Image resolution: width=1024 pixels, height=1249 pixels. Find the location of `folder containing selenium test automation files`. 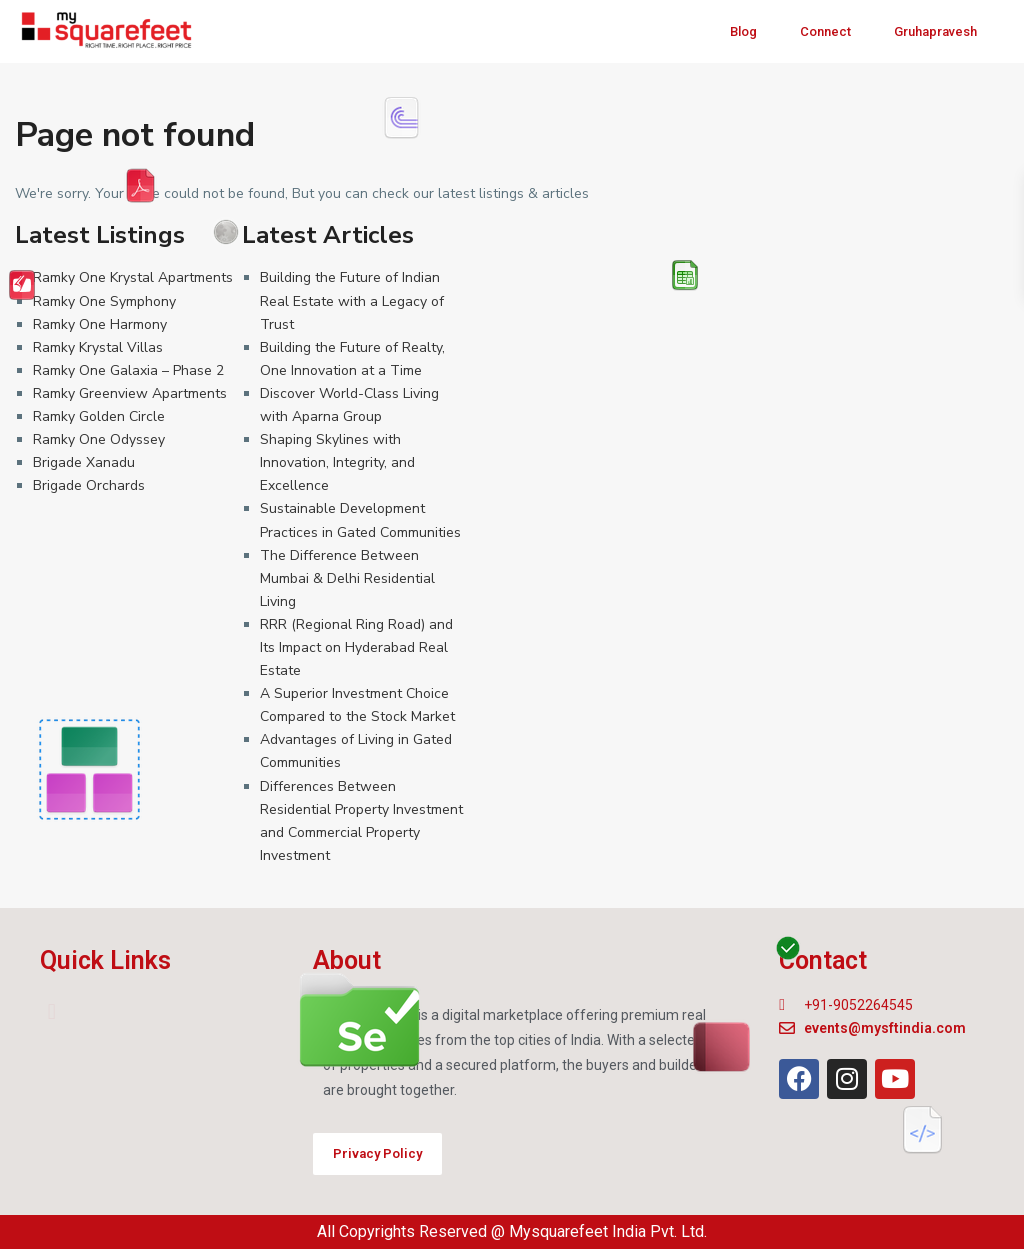

folder containing selenium test automation files is located at coordinates (359, 1023).